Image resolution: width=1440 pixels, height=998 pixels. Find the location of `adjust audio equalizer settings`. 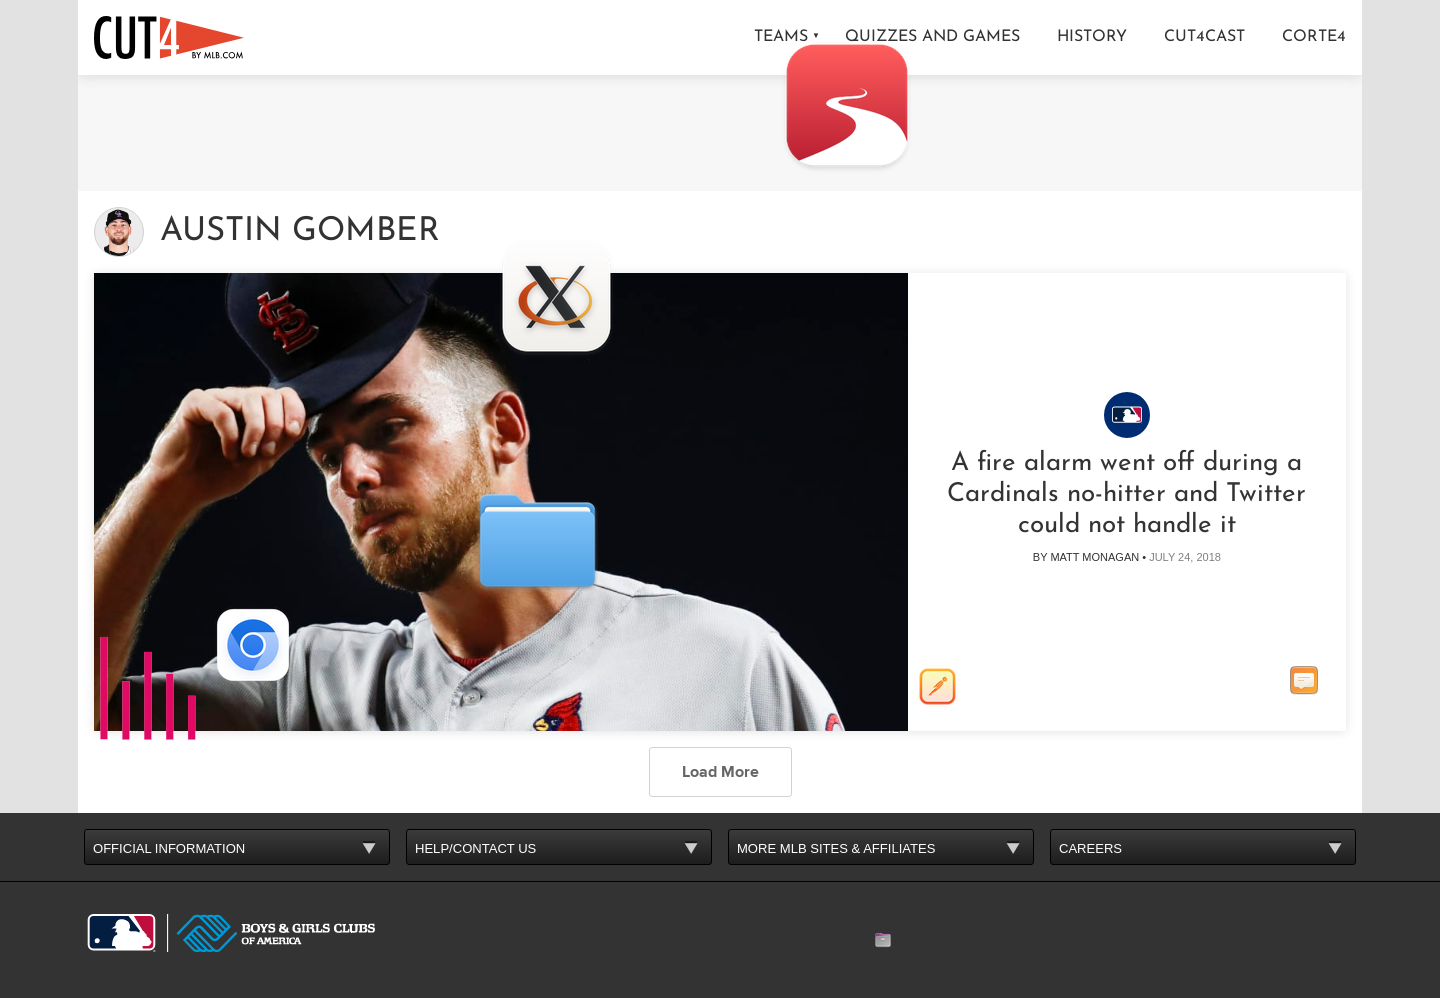

adjust audio equalizer settings is located at coordinates (151, 688).